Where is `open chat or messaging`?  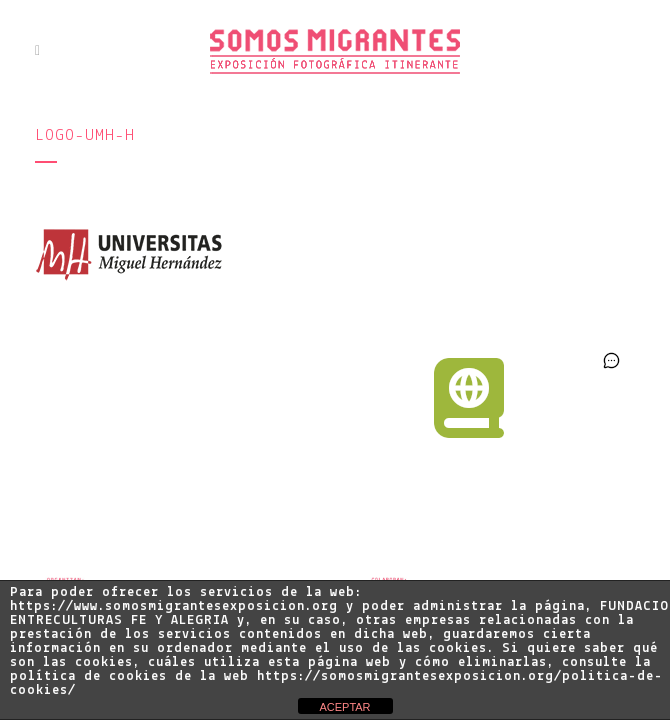
open chat or messaging is located at coordinates (611, 360).